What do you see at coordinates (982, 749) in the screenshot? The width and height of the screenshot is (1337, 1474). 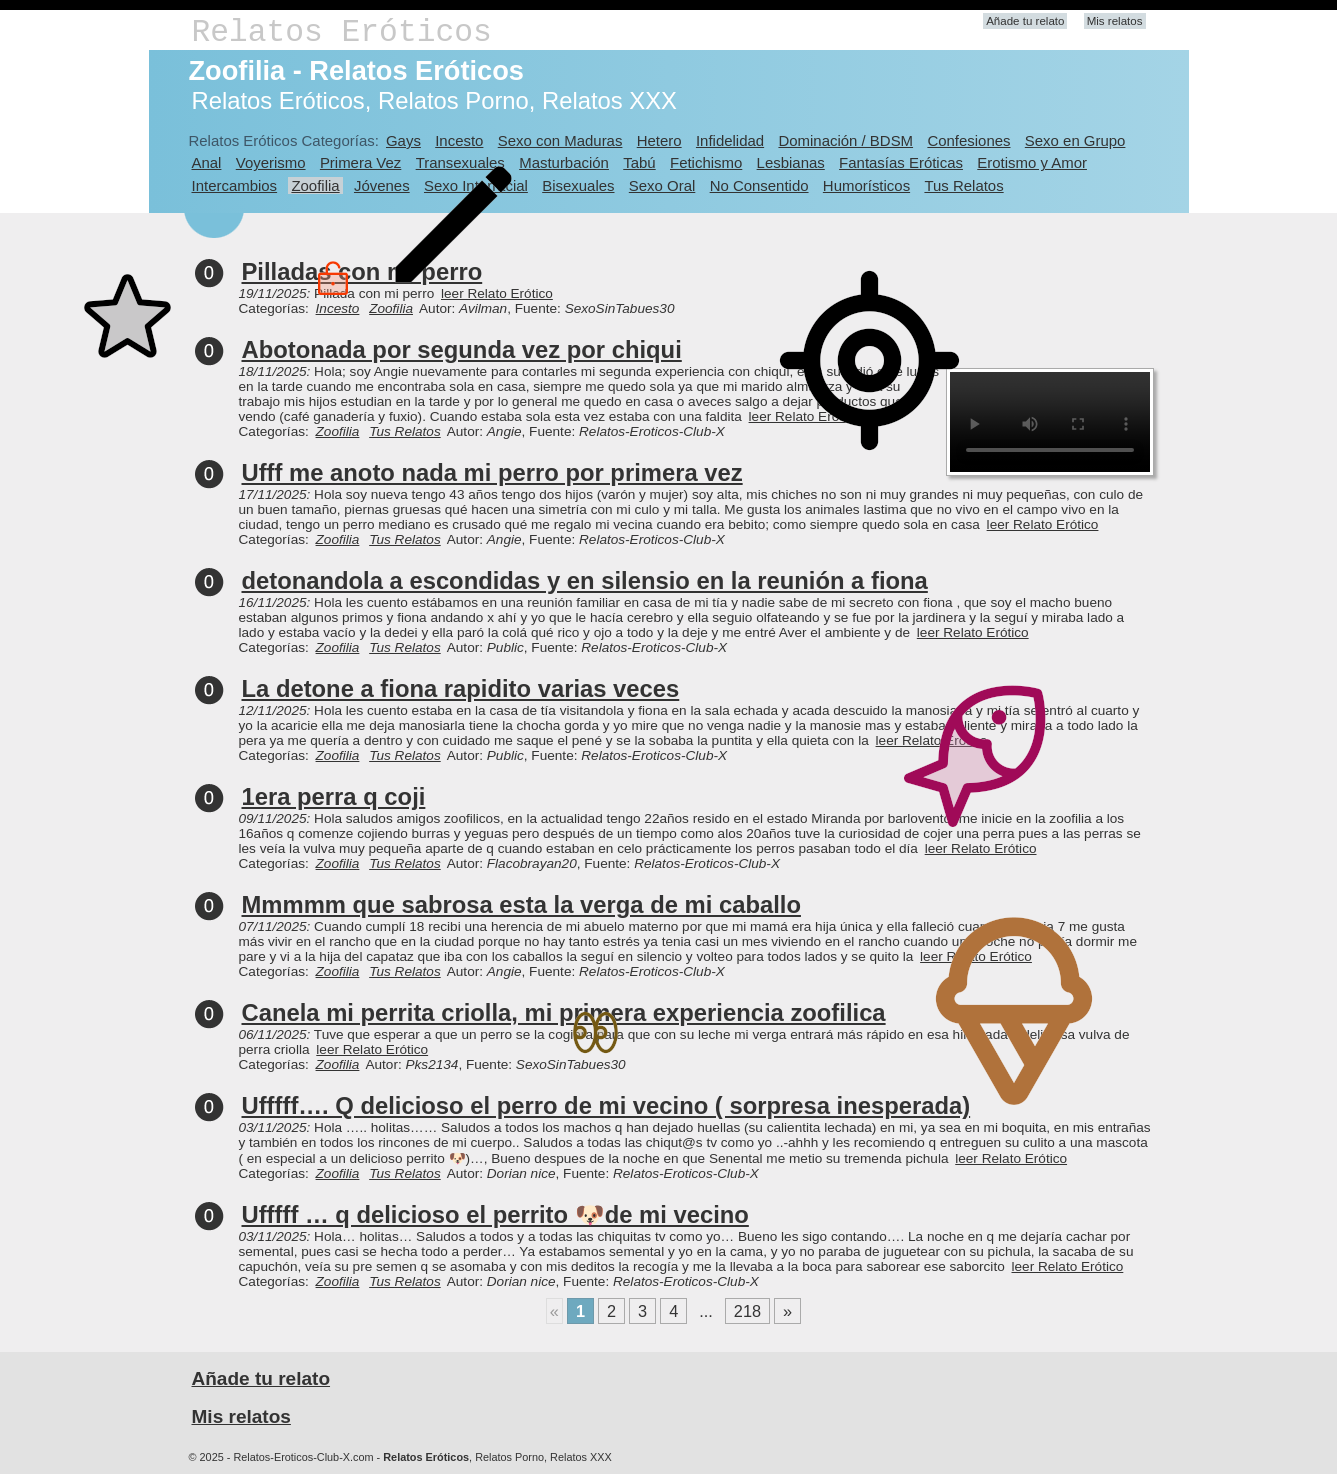 I see `browse seafood or fish-related content` at bounding box center [982, 749].